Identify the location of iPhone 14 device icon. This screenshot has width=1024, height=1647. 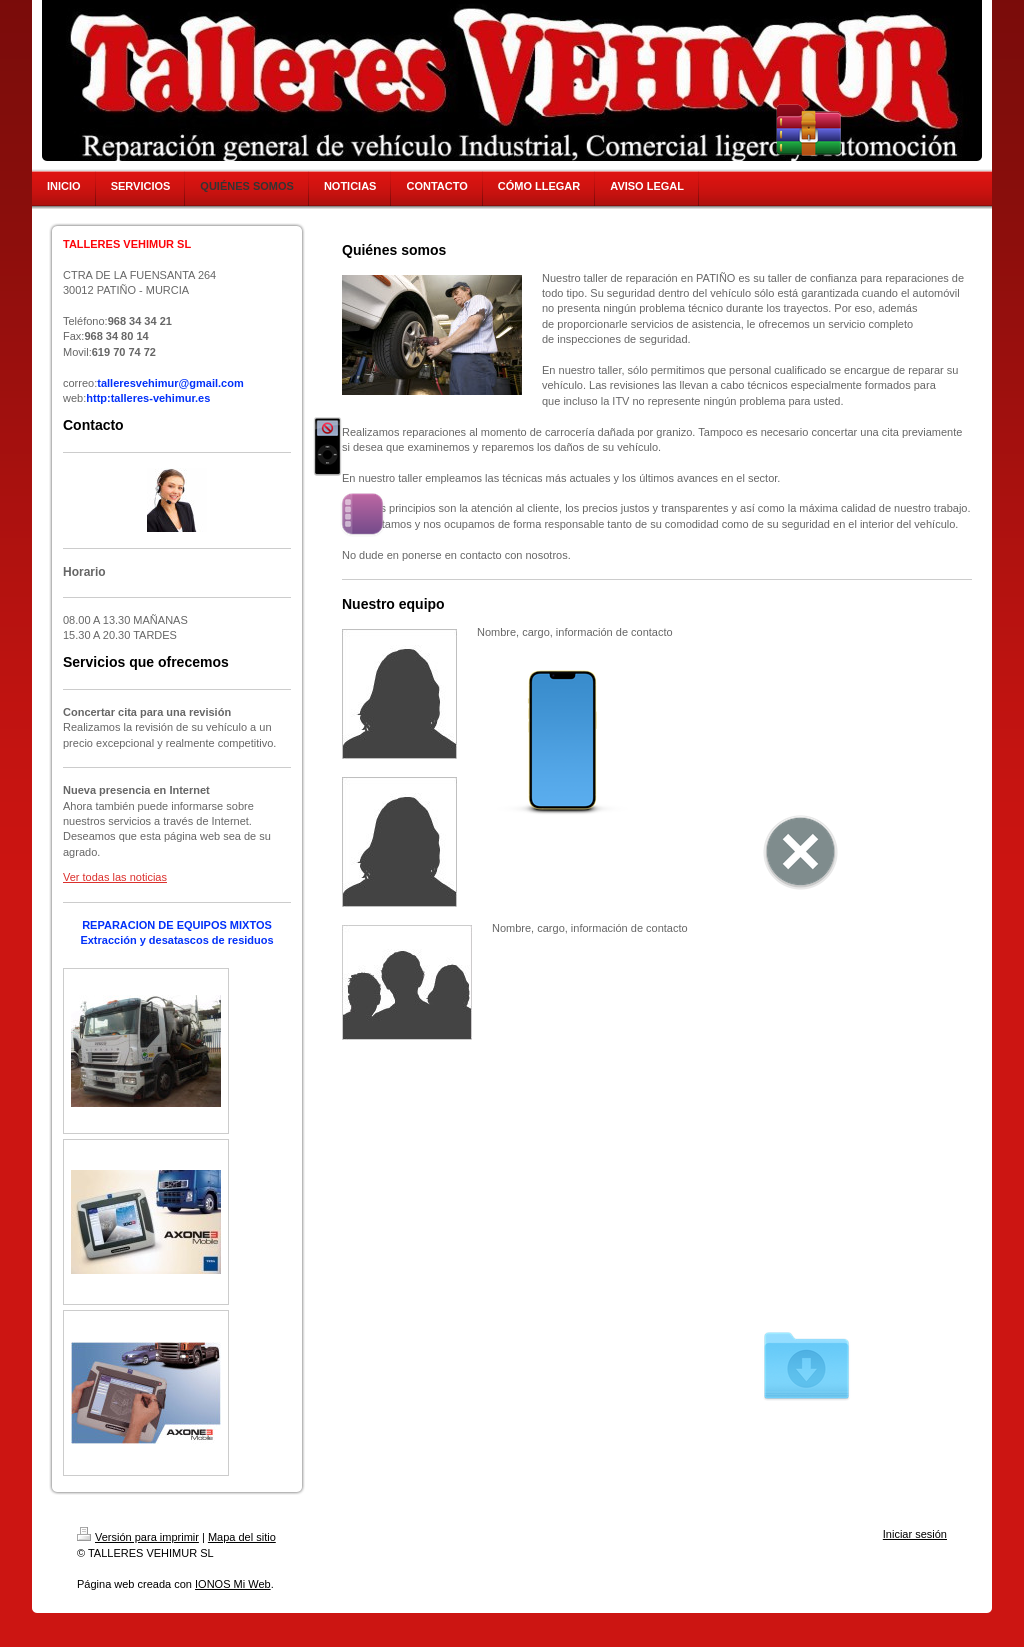
(562, 742).